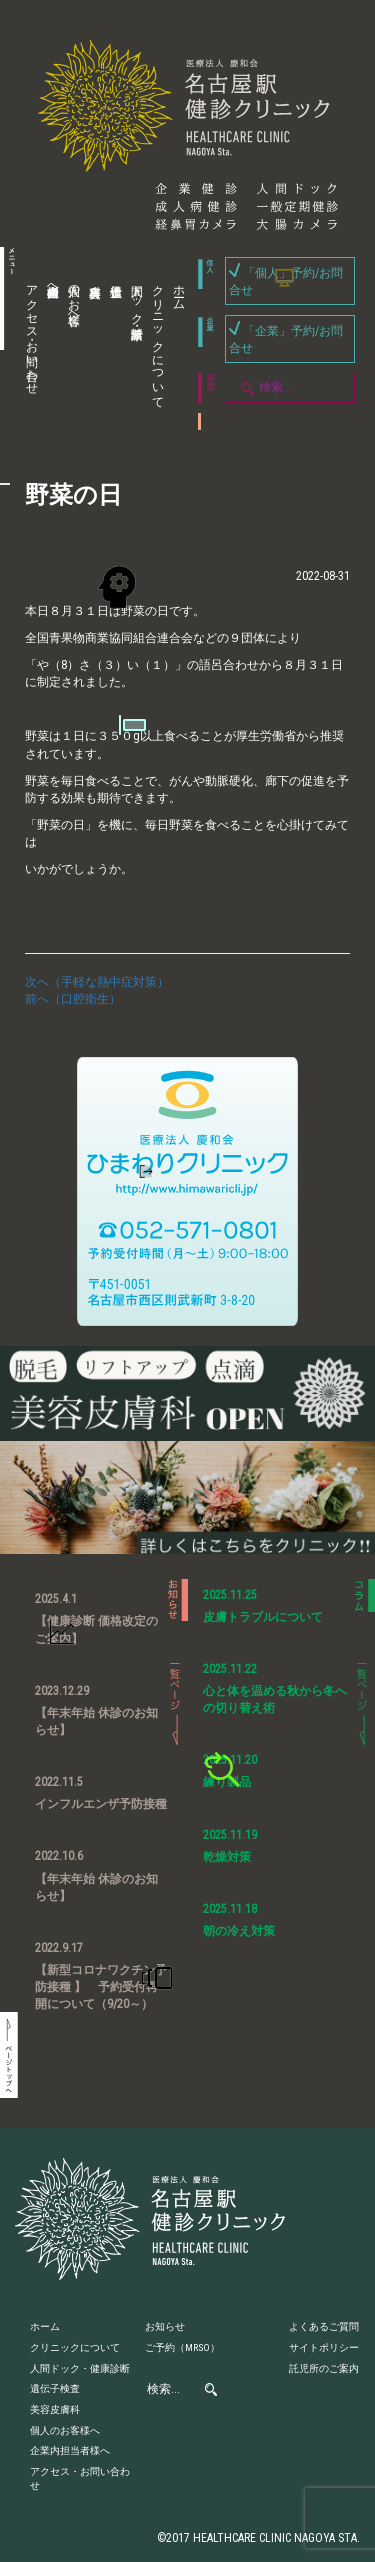  I want to click on view analytics or performance metrics, so click(62, 1634).